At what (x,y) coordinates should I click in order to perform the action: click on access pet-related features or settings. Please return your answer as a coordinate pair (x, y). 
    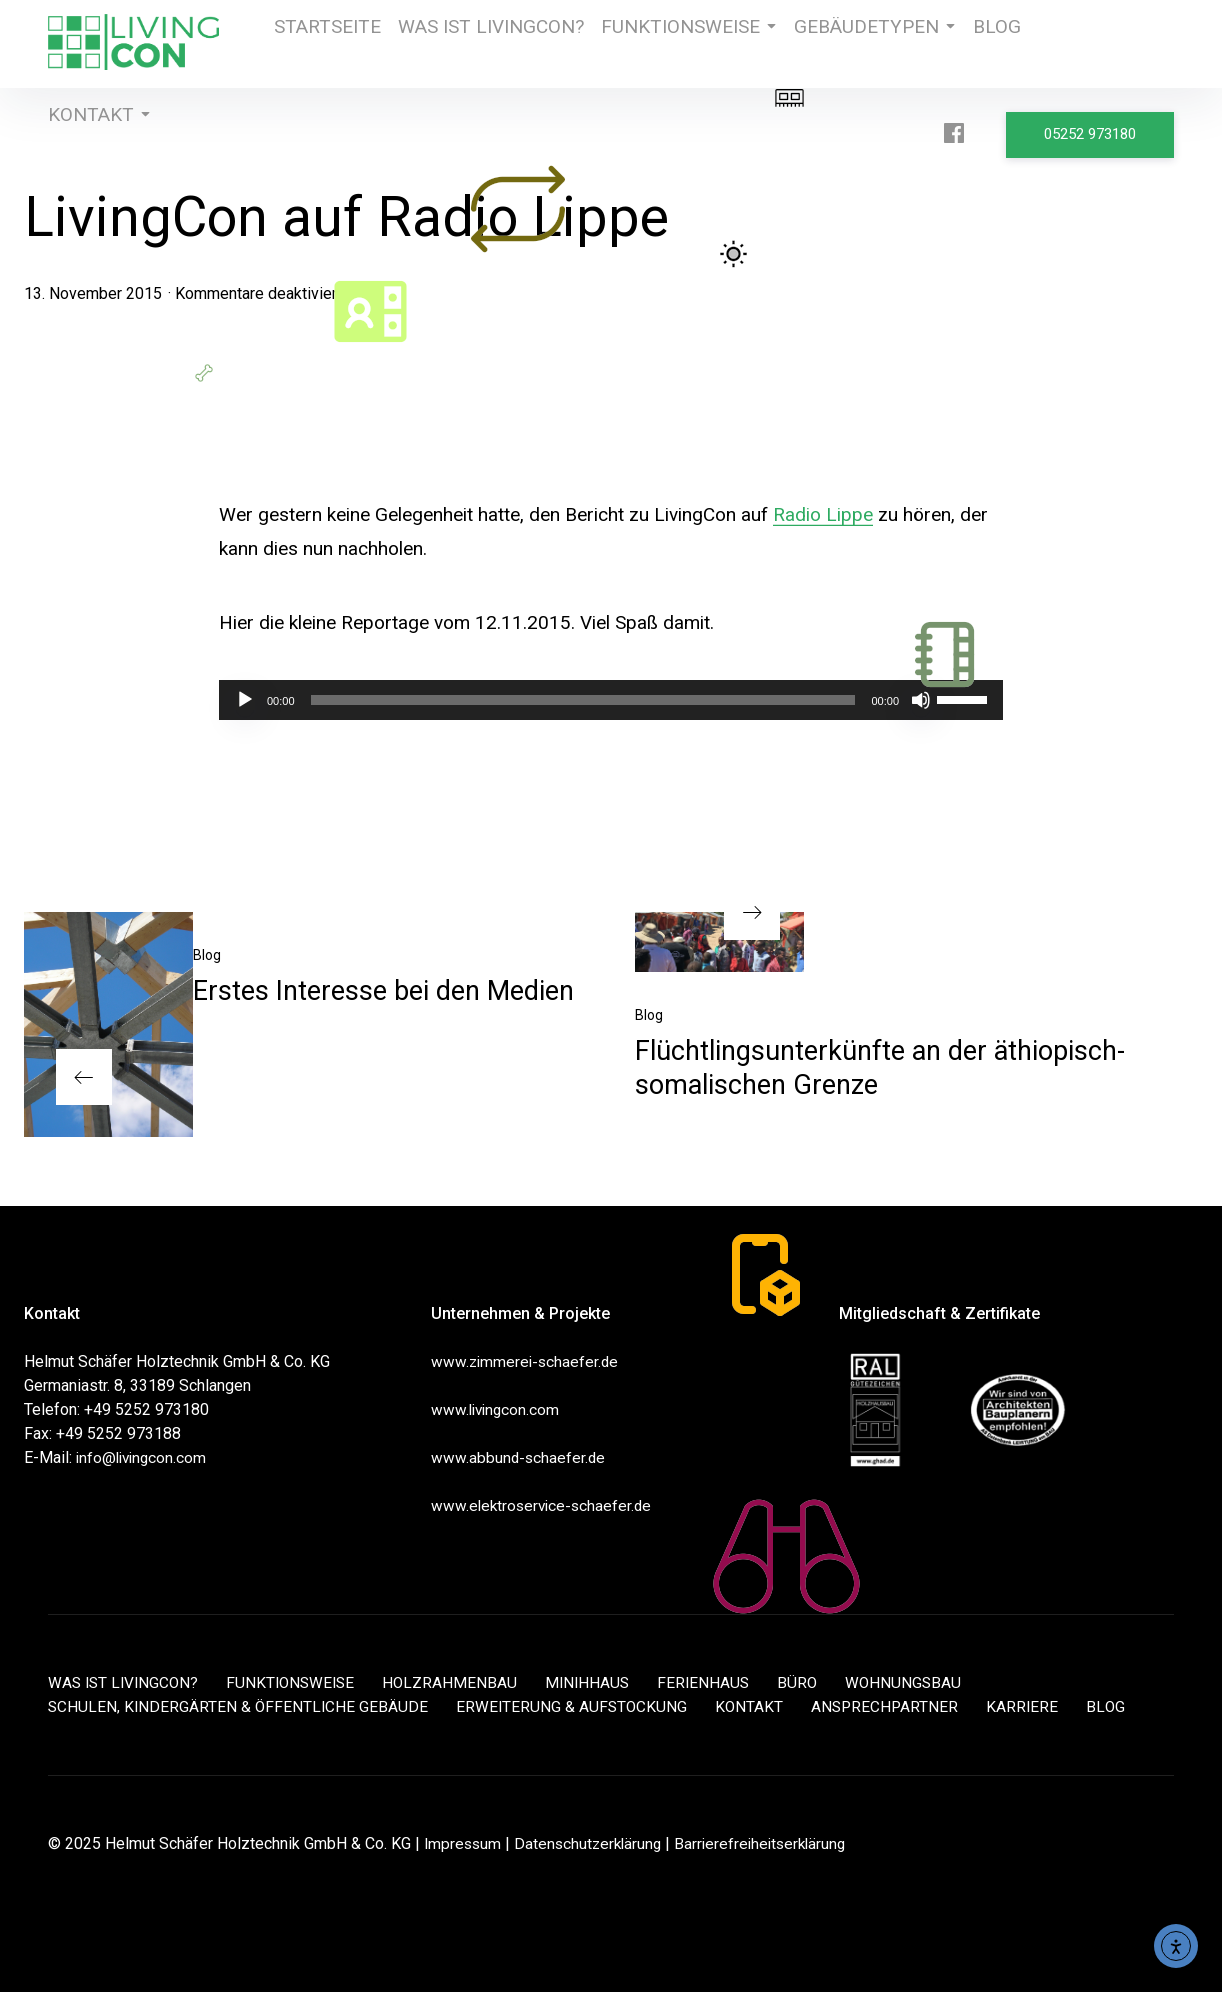
    Looking at the image, I should click on (204, 373).